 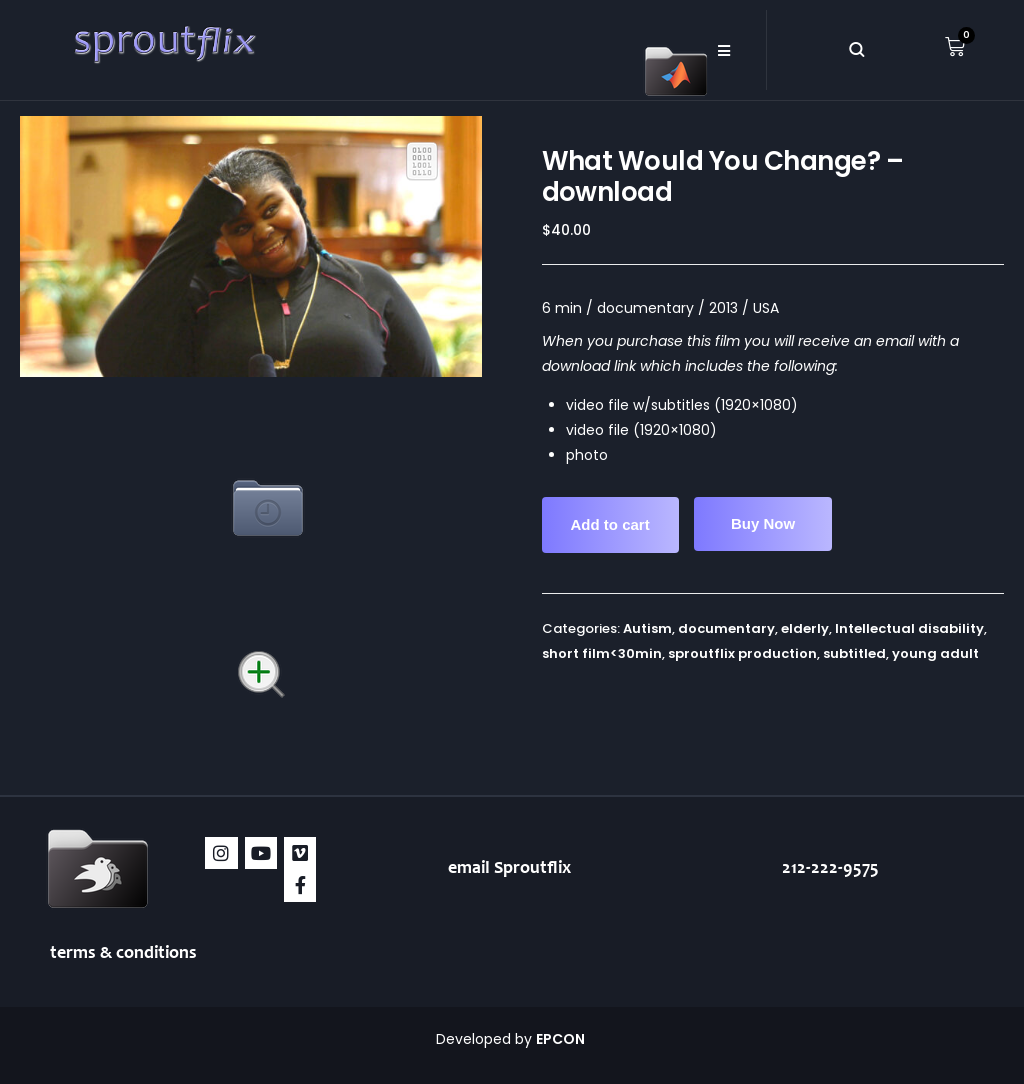 I want to click on indicates a binary or executable file type, so click(x=422, y=161).